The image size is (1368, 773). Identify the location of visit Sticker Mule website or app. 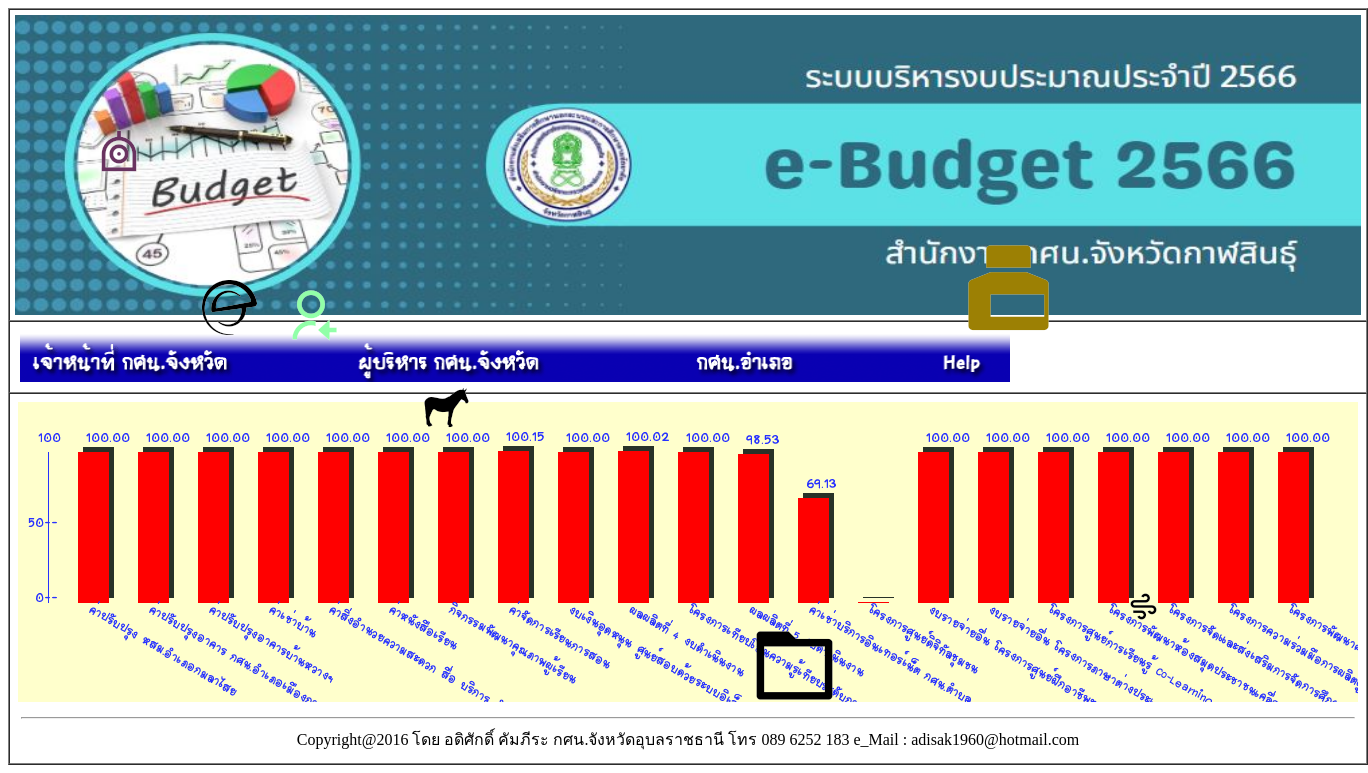
(446, 407).